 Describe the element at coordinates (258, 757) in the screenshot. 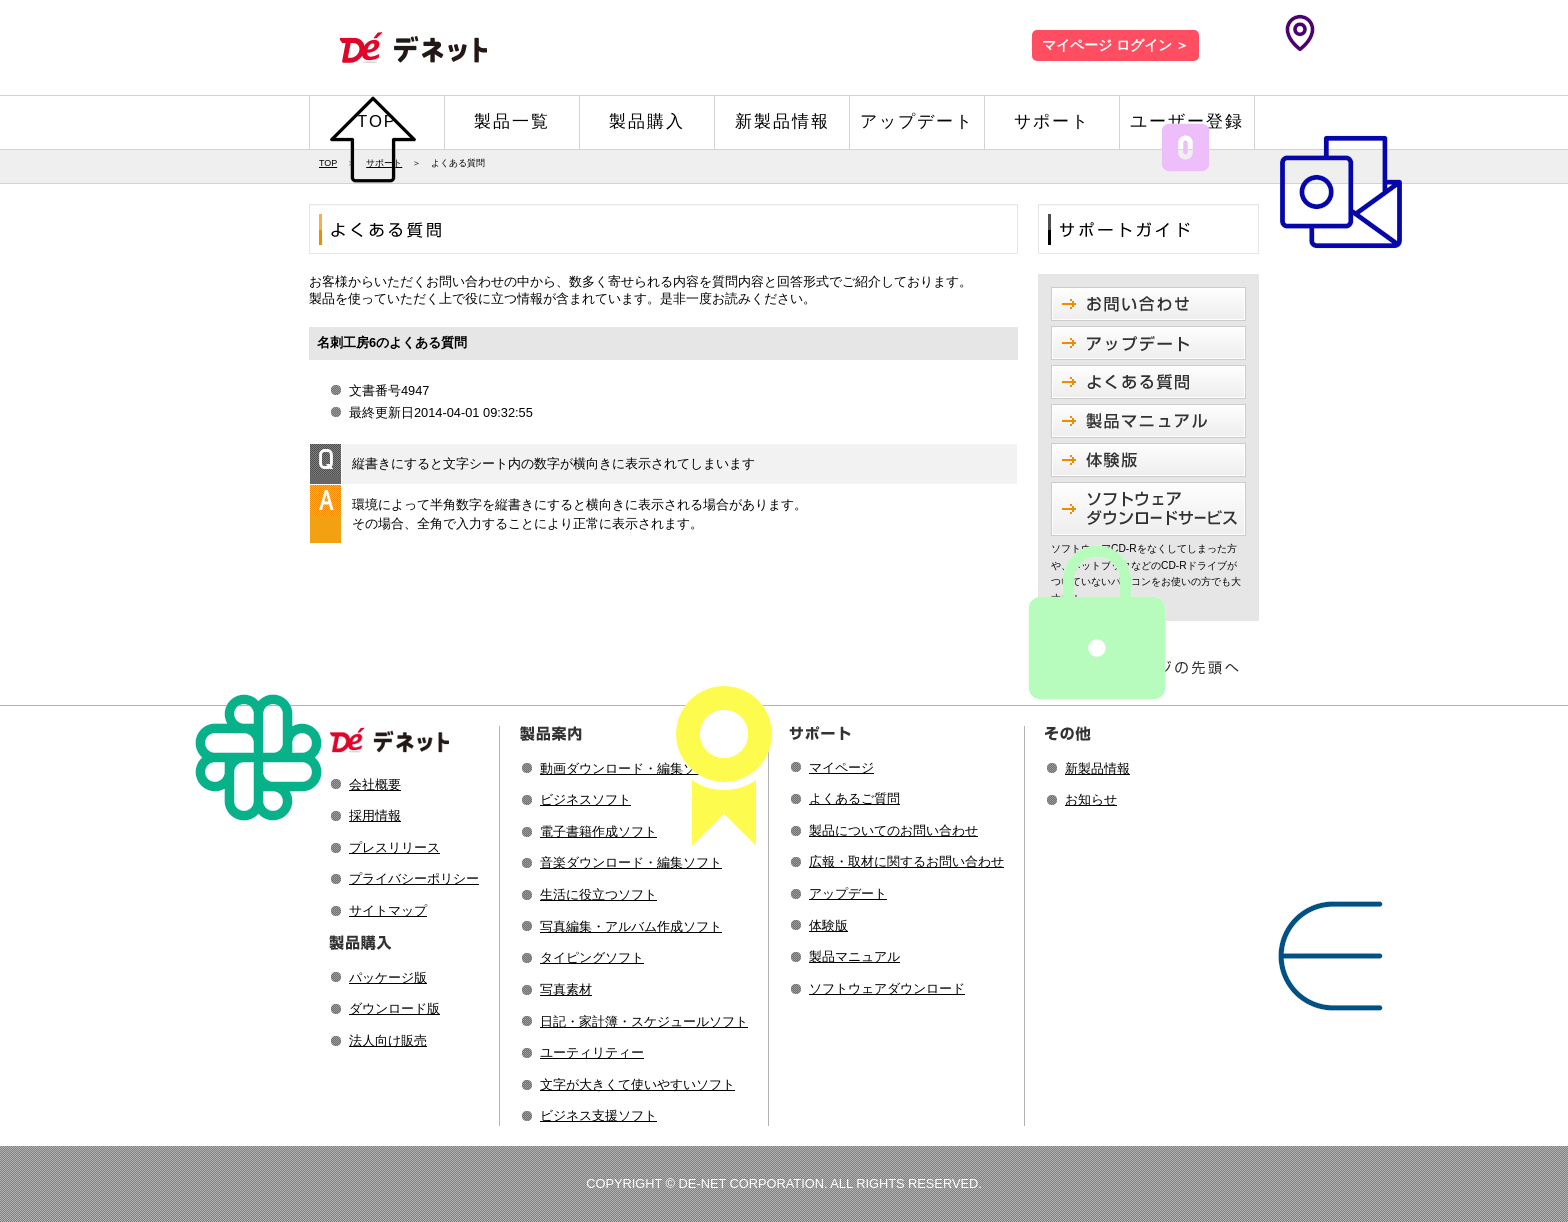

I see `open slack messaging app` at that location.